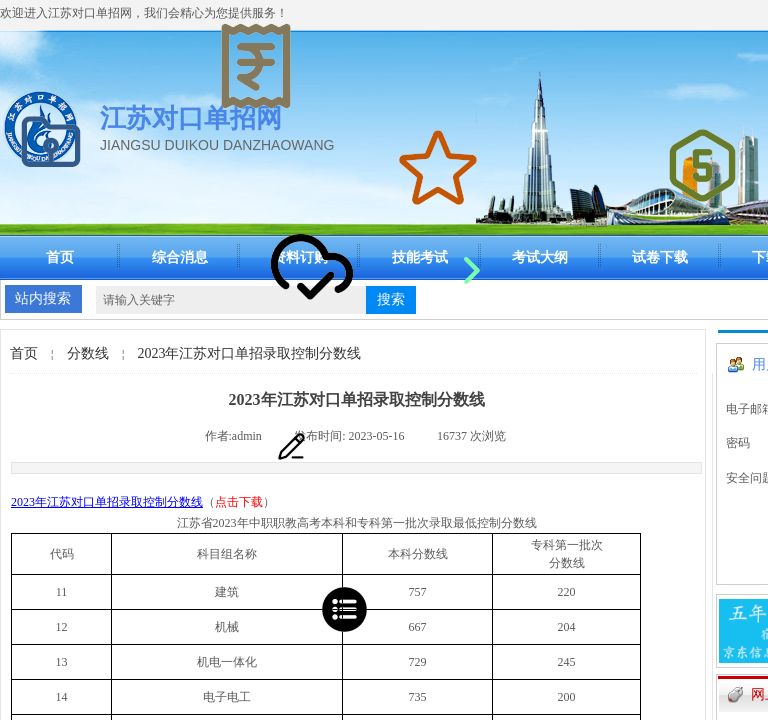  I want to click on indicates step 5 in a multi-step process, so click(702, 165).